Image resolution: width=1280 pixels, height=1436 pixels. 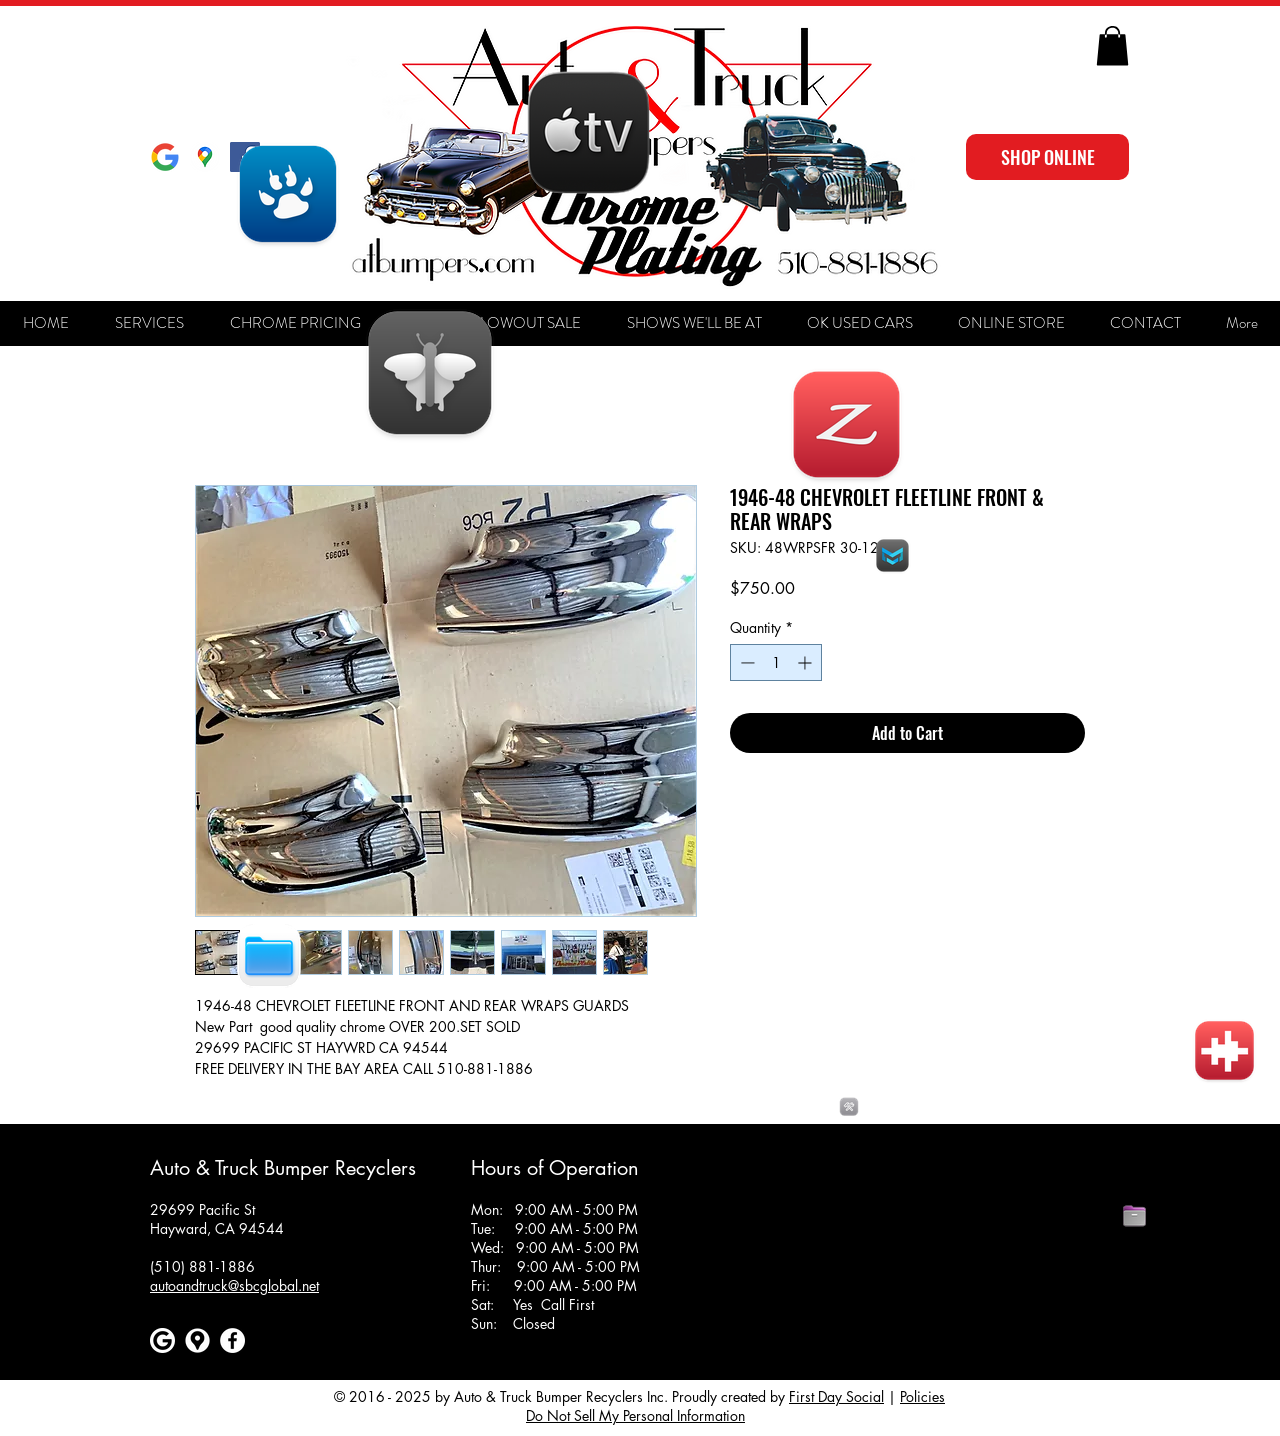 I want to click on open the apple tv app, so click(x=588, y=132).